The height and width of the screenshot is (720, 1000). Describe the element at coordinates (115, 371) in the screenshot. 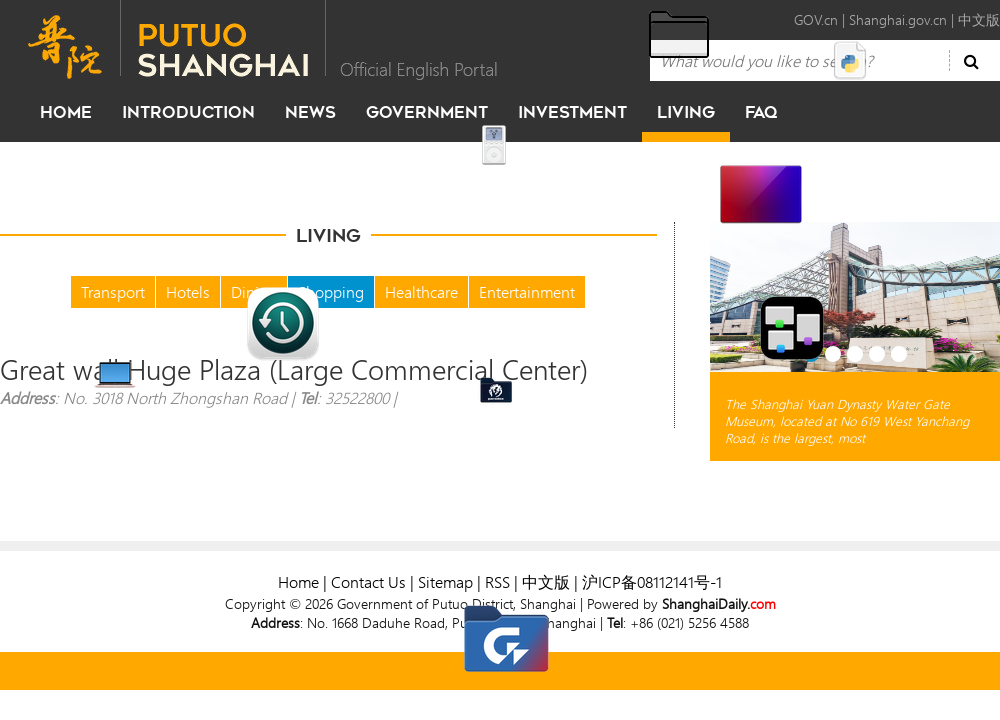

I see `represents a connected macbook device` at that location.